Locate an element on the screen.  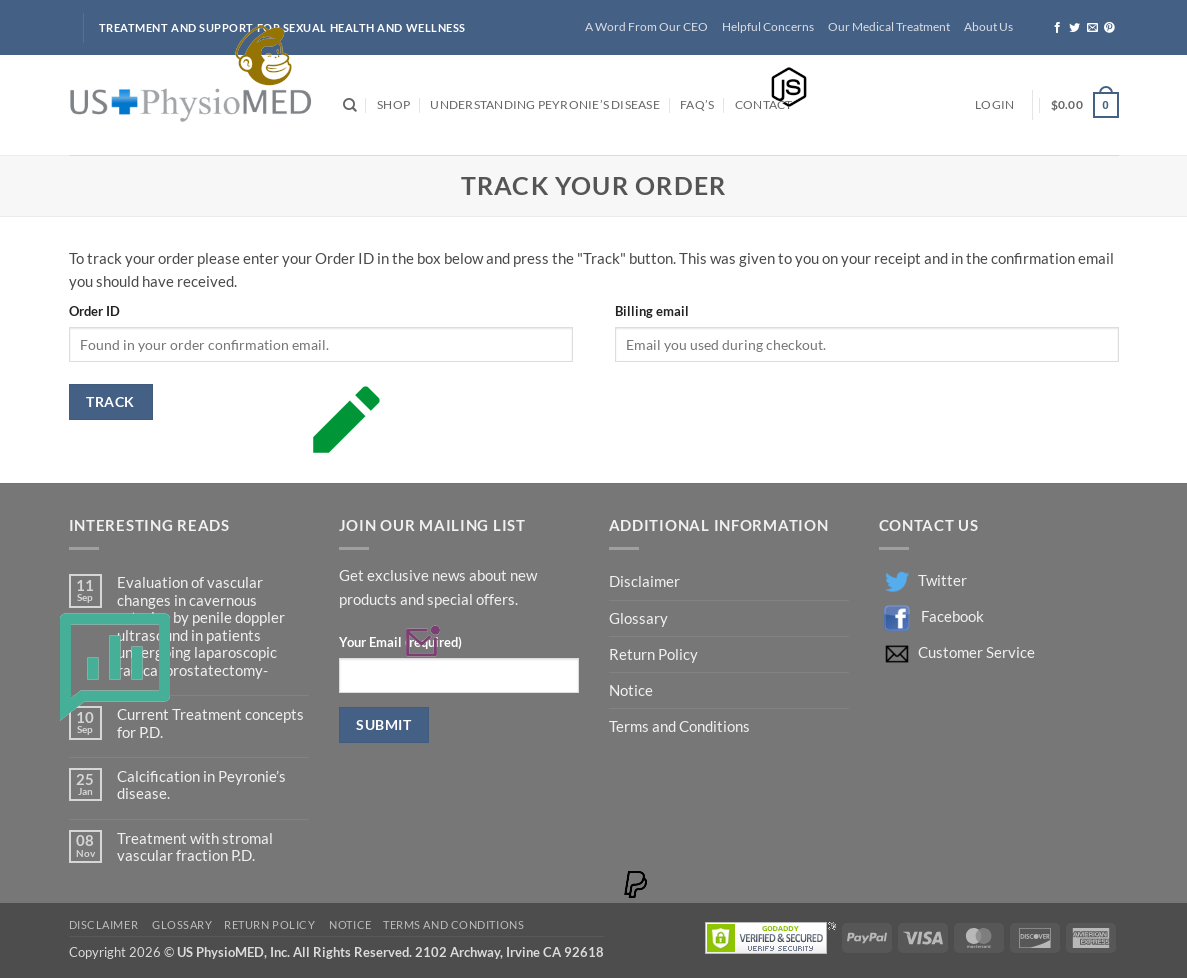
create a poll in chat is located at coordinates (115, 663).